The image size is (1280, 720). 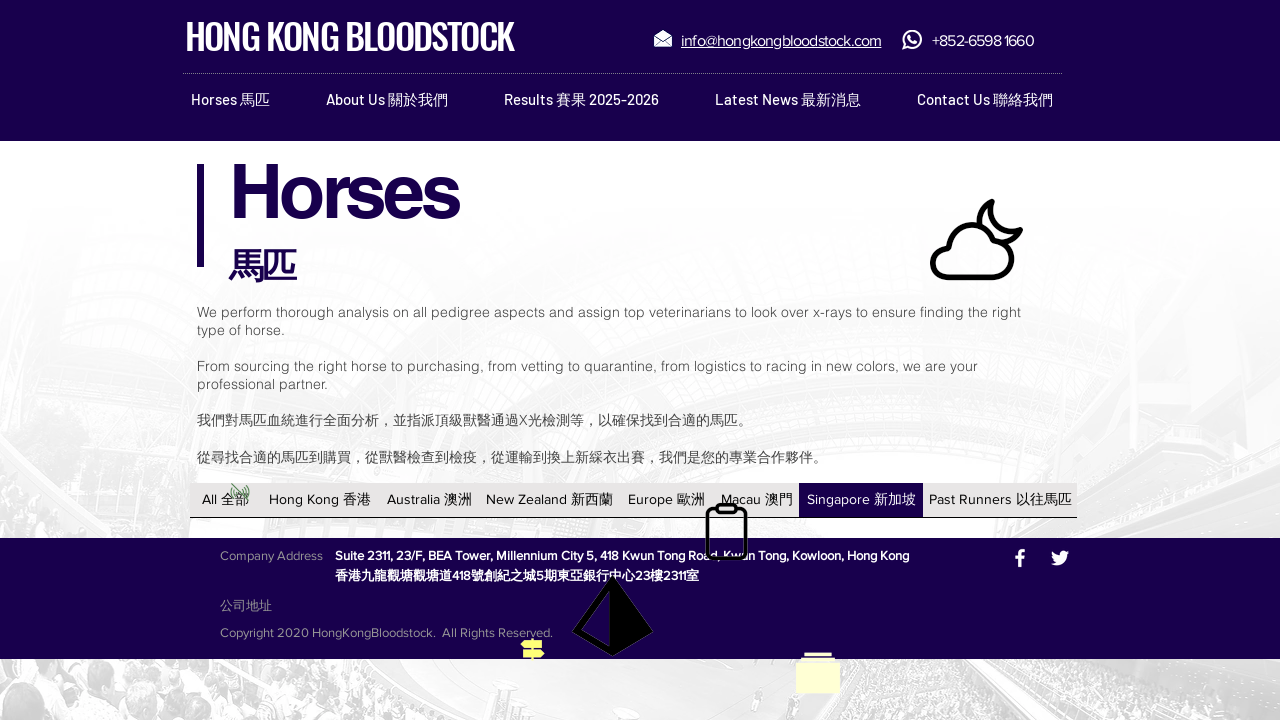 I want to click on access 3D modeling or rendering tools, so click(x=612, y=615).